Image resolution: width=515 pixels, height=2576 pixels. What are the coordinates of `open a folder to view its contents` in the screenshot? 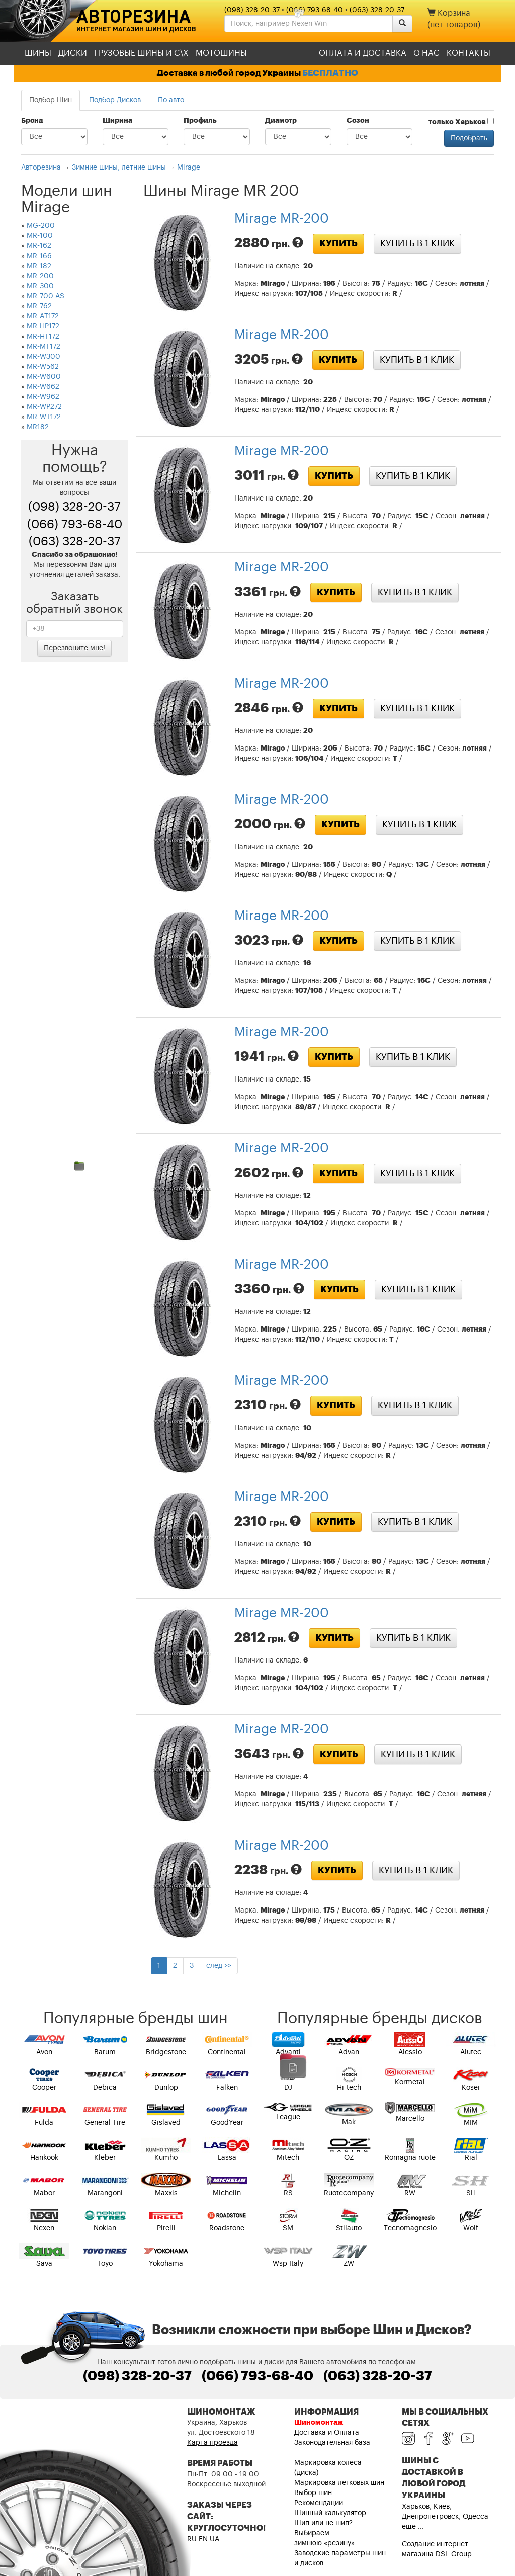 It's located at (79, 1166).